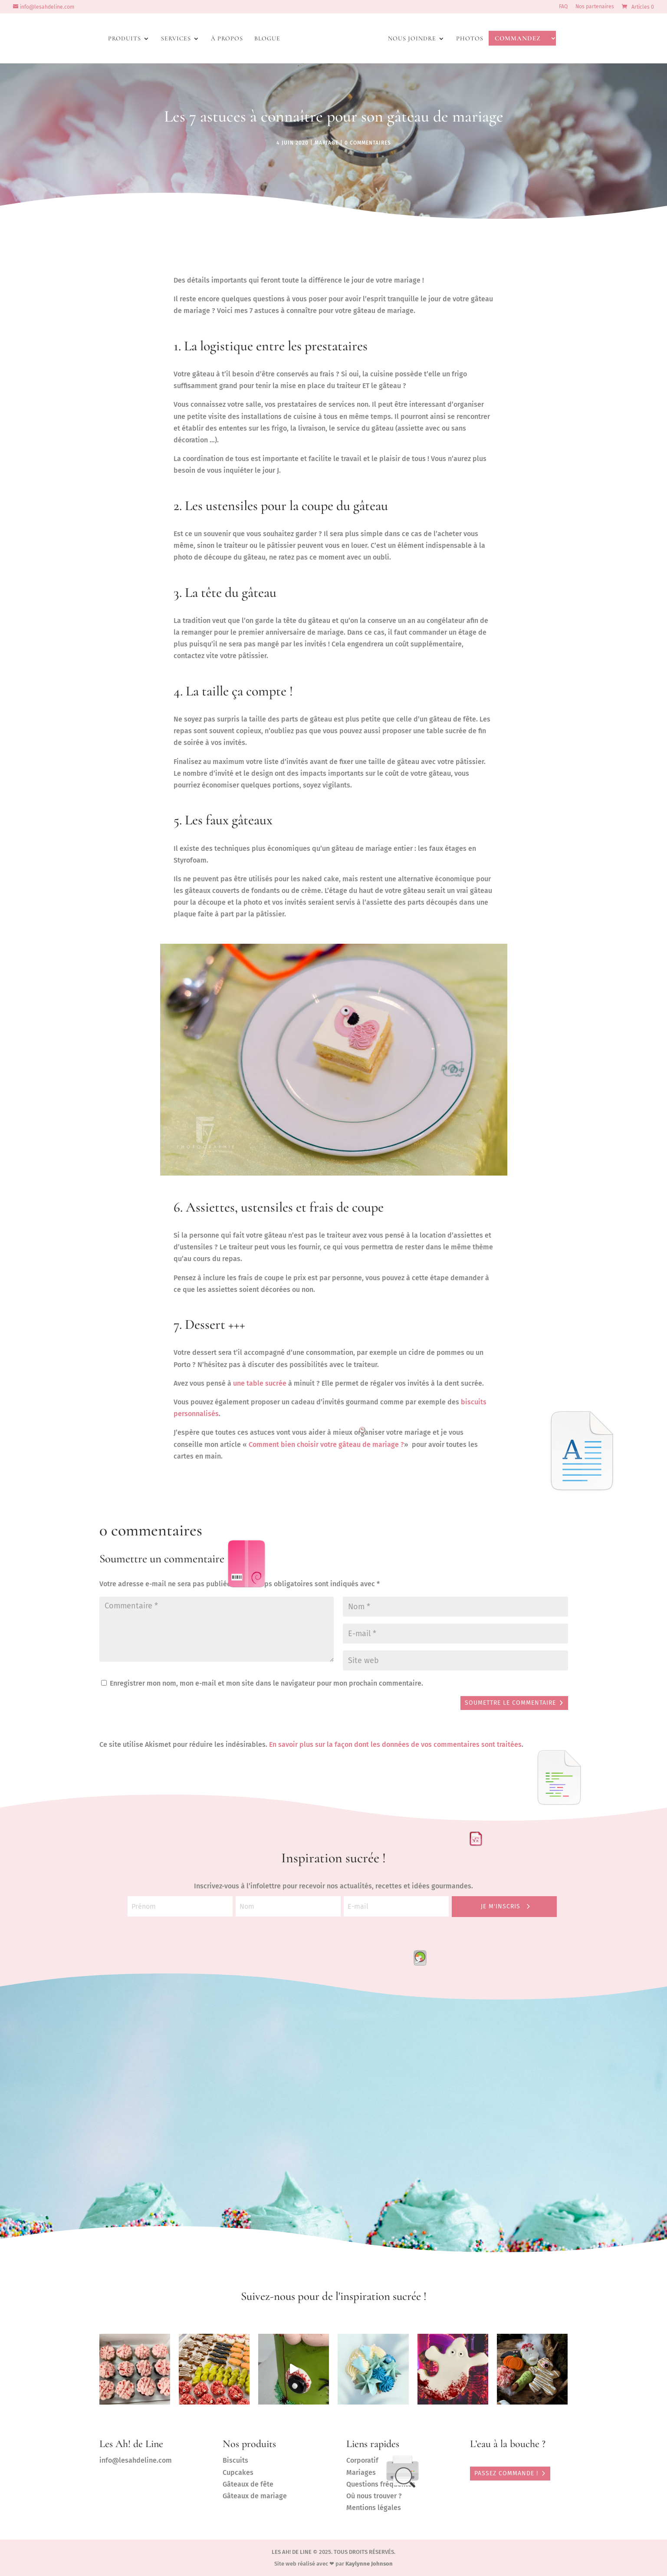 The width and height of the screenshot is (667, 2576). Describe the element at coordinates (300, 65) in the screenshot. I see `reply to all recipients of an email` at that location.